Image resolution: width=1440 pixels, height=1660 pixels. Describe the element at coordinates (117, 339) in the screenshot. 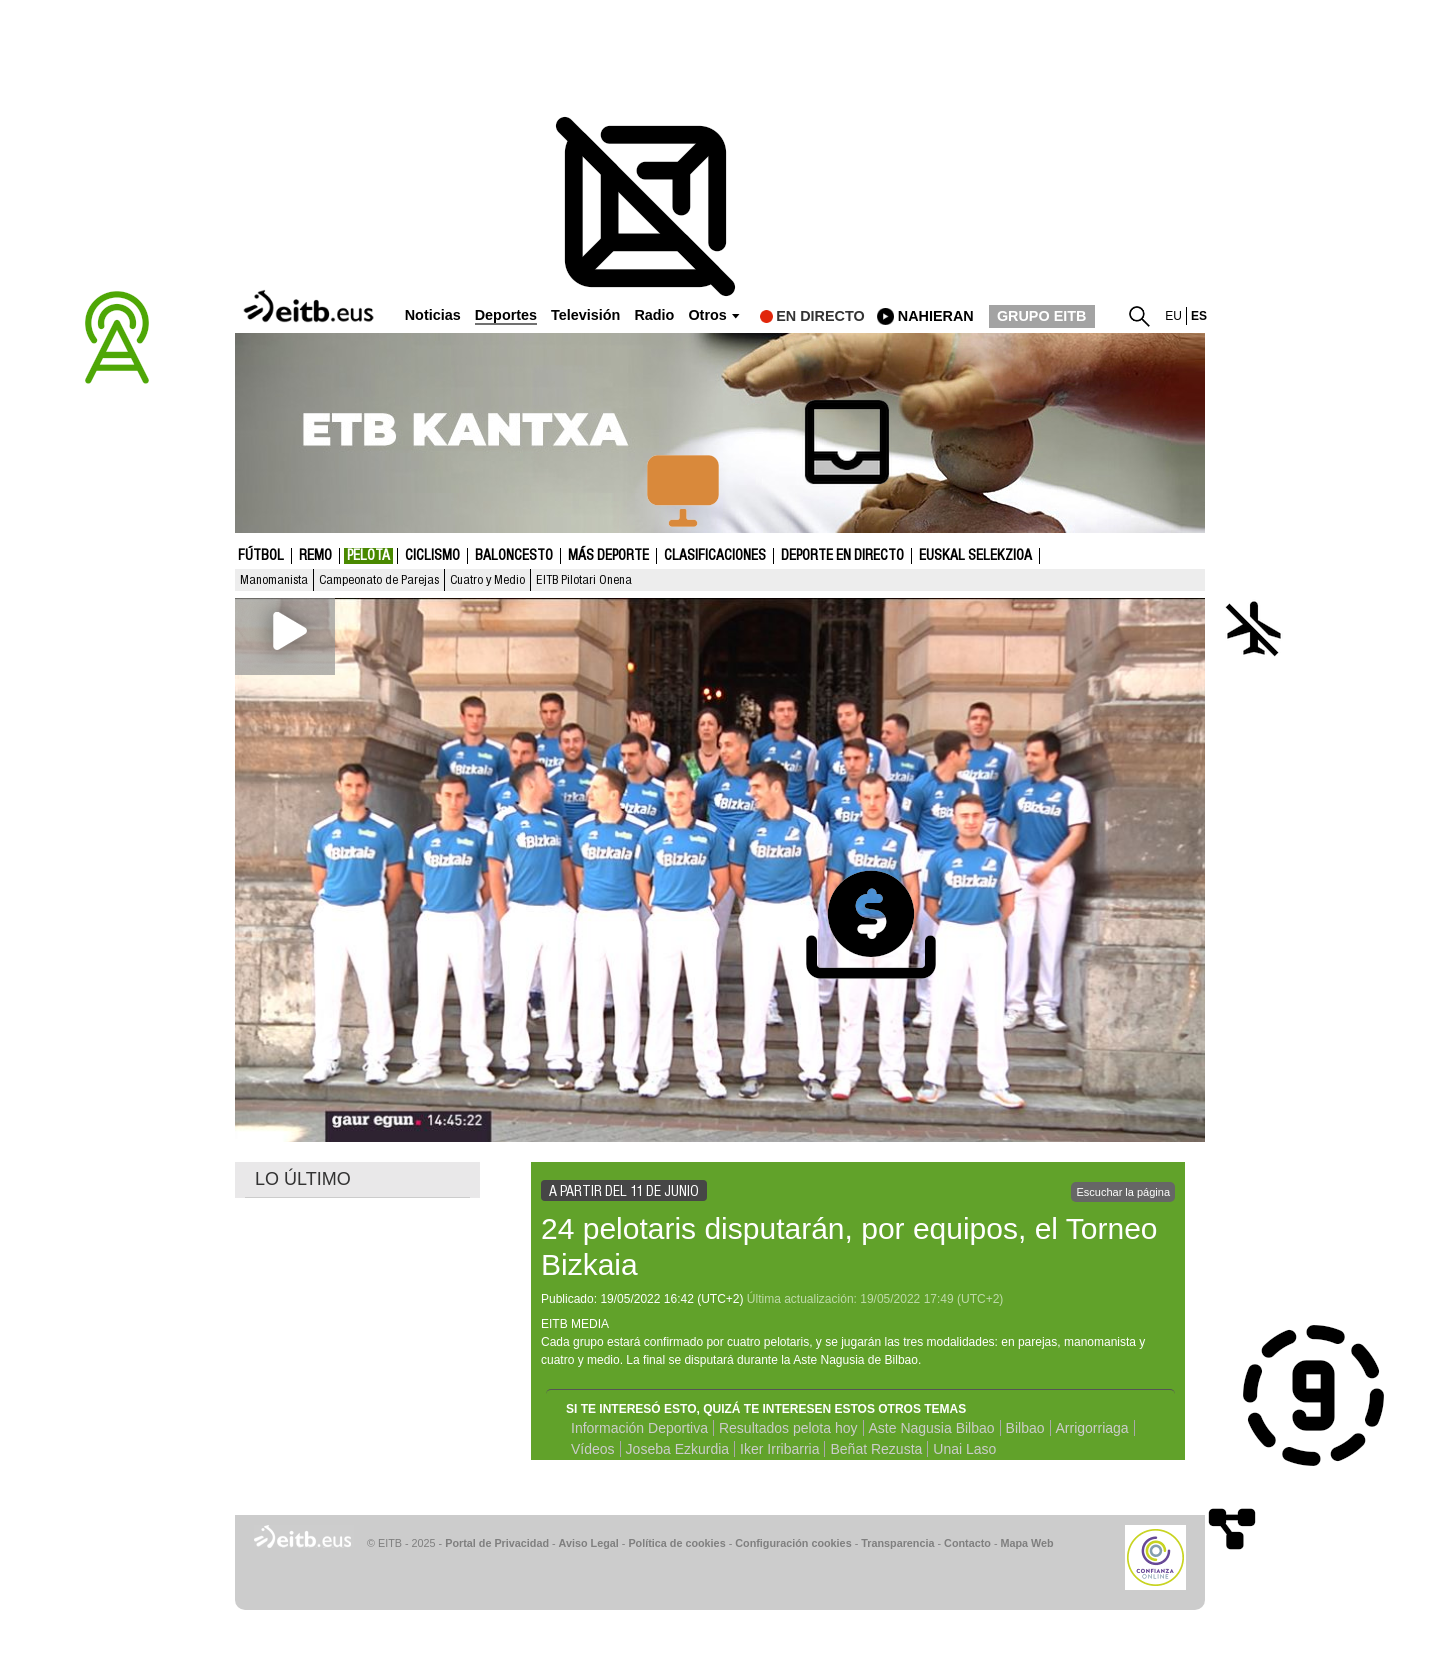

I see `indicates cellular network signal or connectivity` at that location.